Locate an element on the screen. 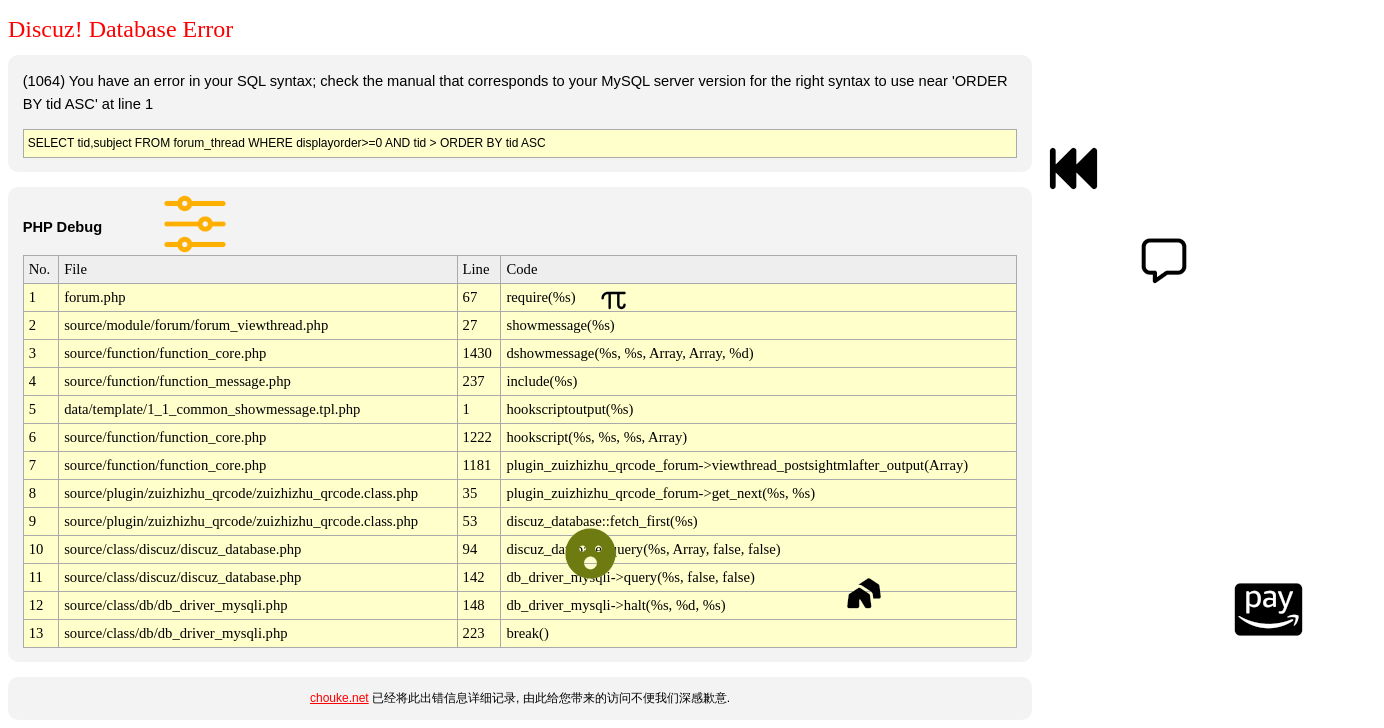 The height and width of the screenshot is (728, 1384). indicates surprising or unexpected content is located at coordinates (590, 553).